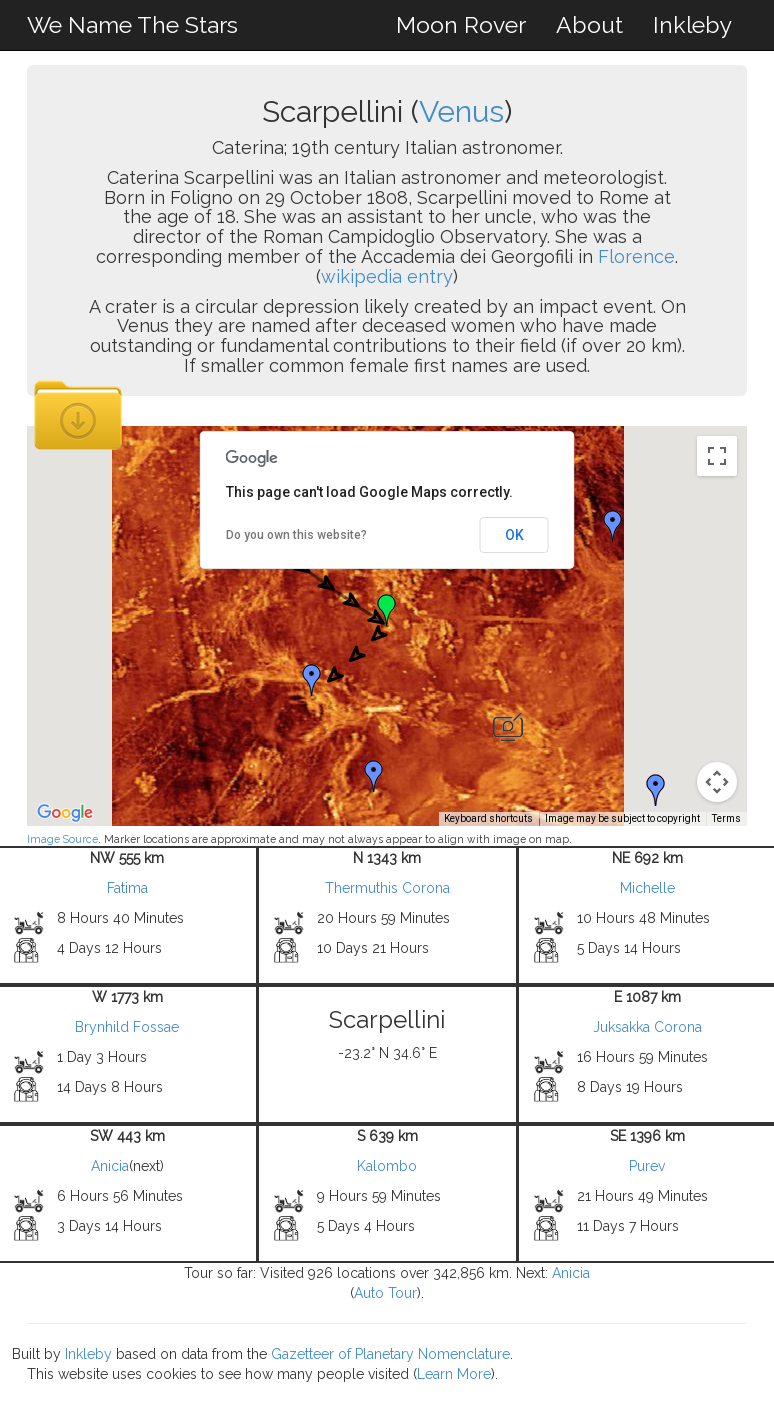 The image size is (774, 1404). Describe the element at coordinates (78, 415) in the screenshot. I see `access your downloads folder` at that location.